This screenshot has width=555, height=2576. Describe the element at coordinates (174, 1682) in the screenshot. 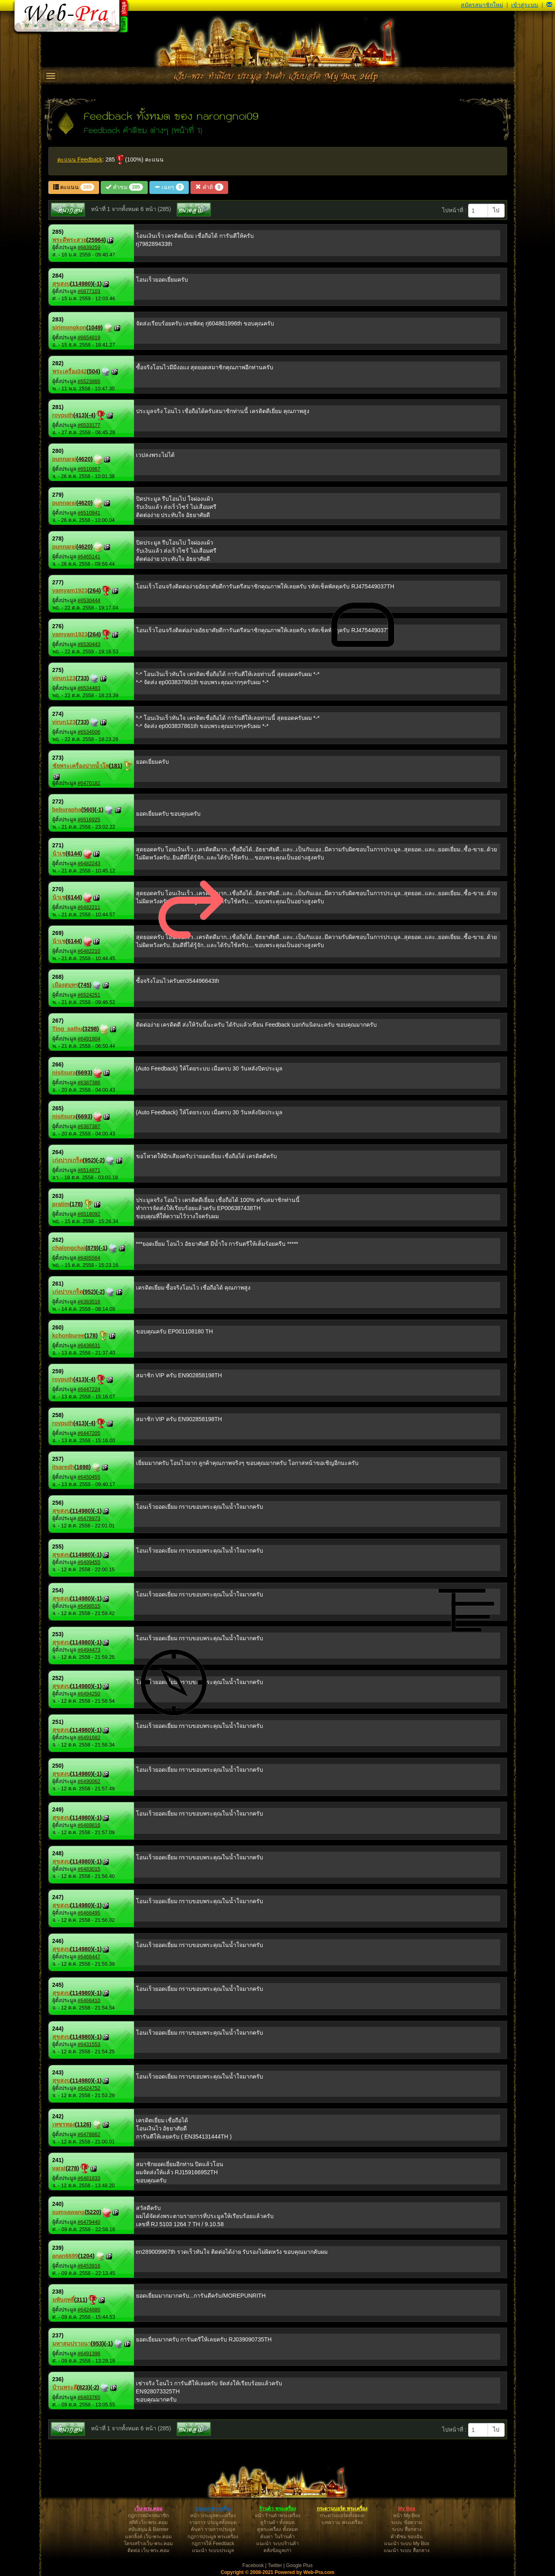

I see `navigate to explore or discover features` at that location.